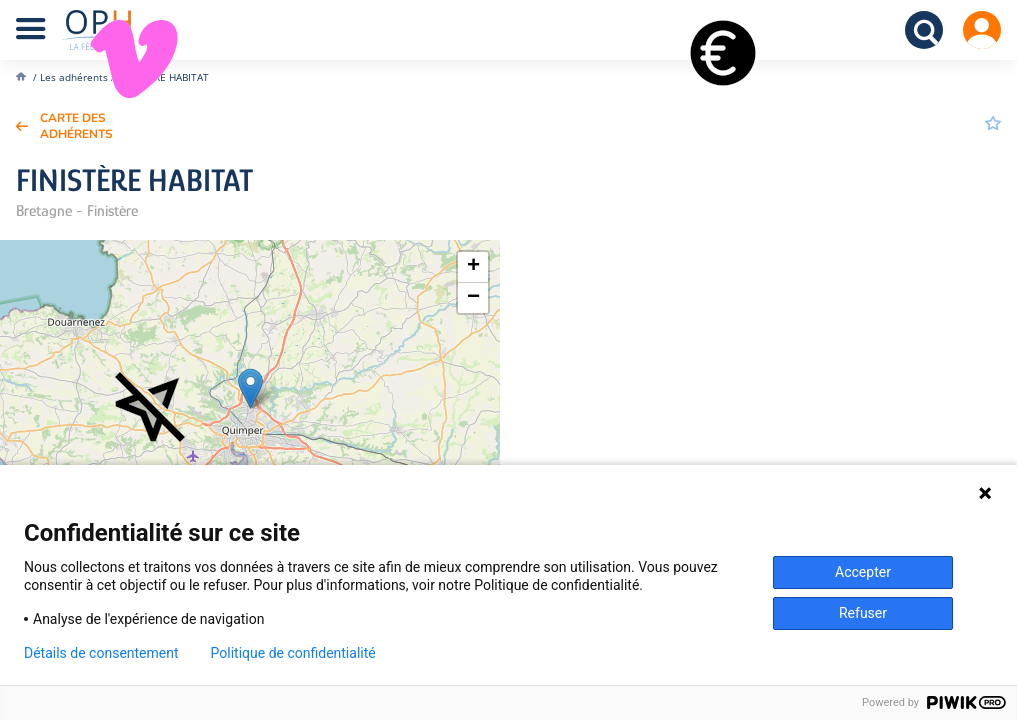 The width and height of the screenshot is (1017, 720). I want to click on open vimeo app, so click(134, 59).